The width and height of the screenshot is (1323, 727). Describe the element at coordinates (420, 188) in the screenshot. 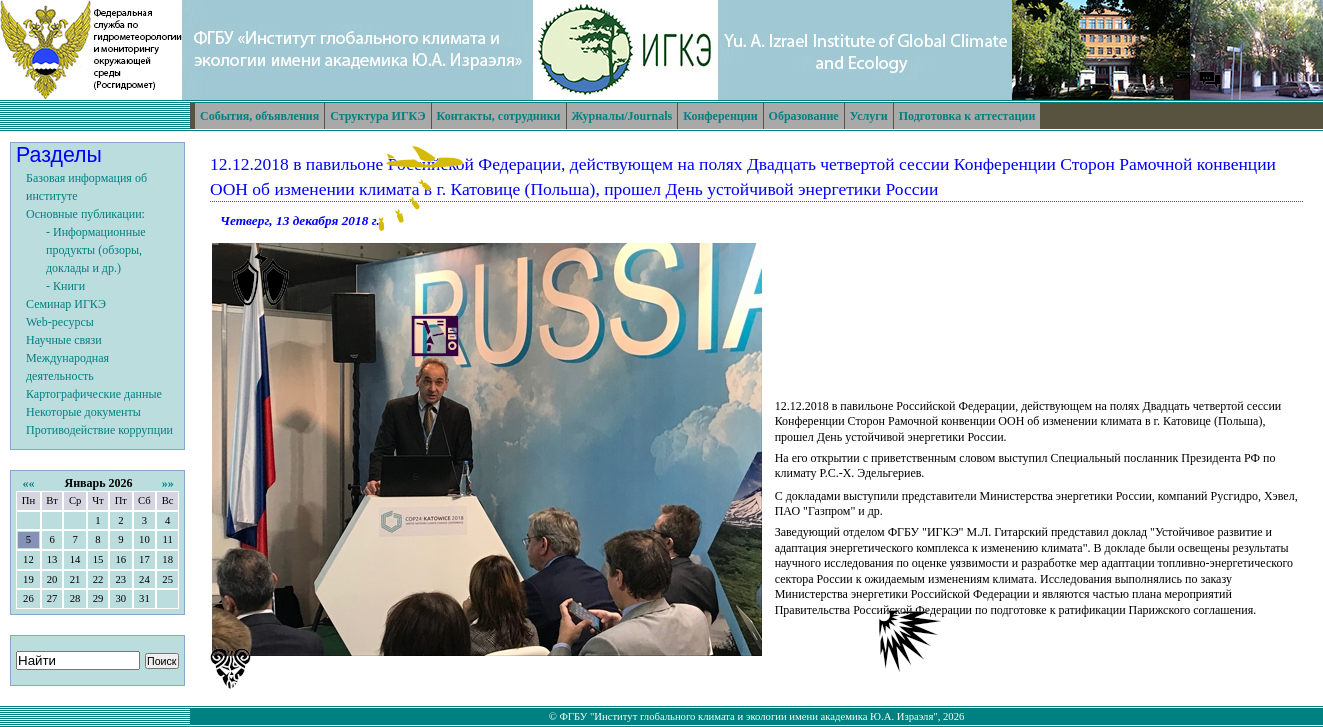

I see `activate area-of-effect attack ability` at that location.